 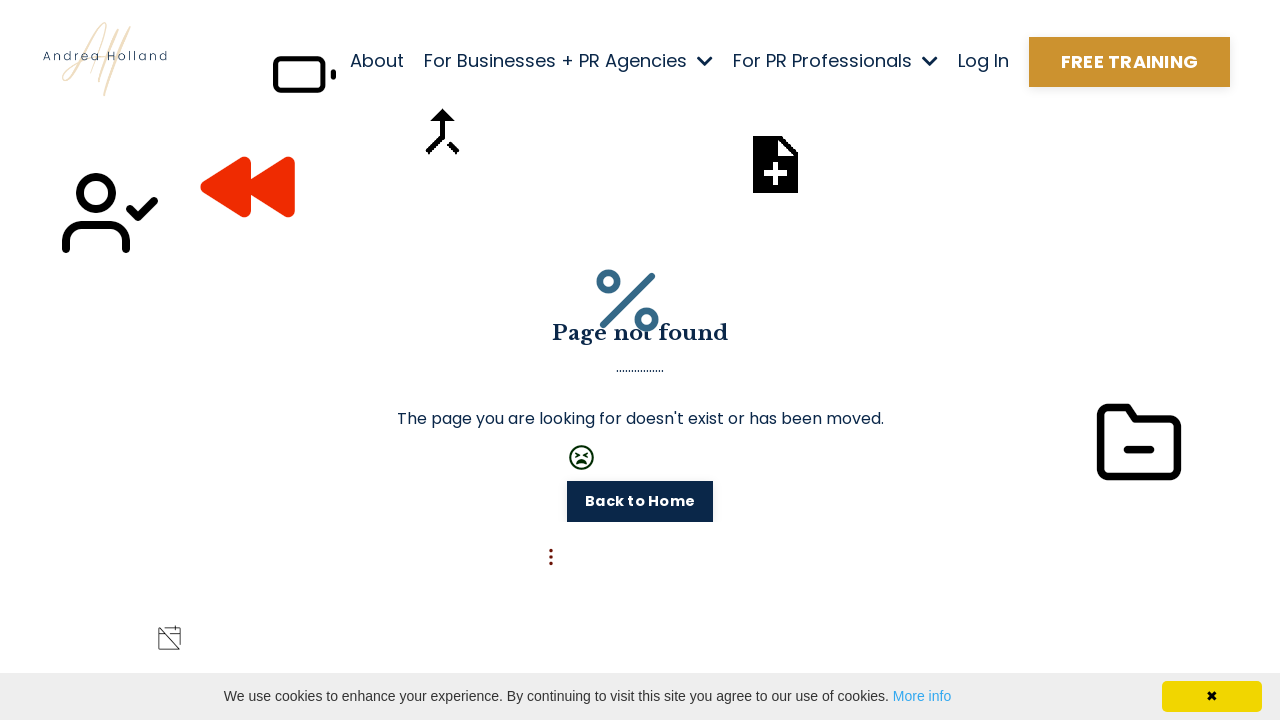 I want to click on disable calendar or scheduling features, so click(x=169, y=638).